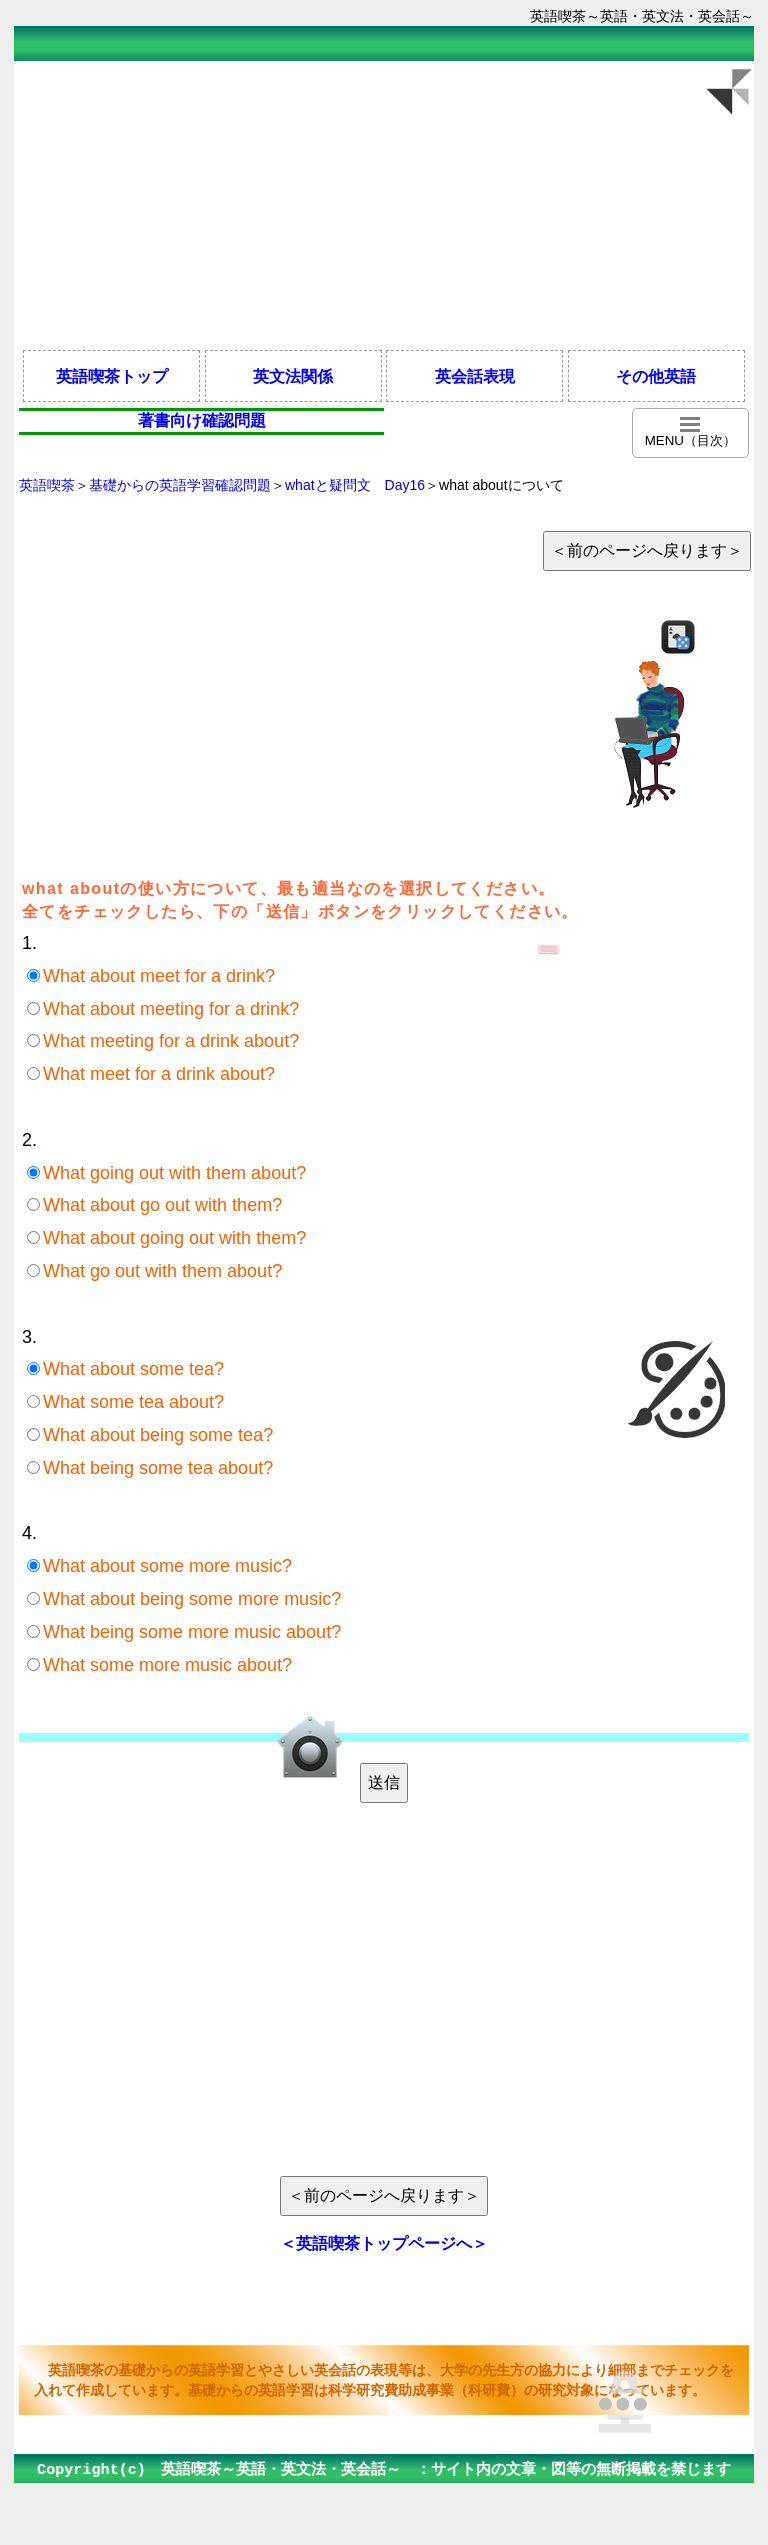 The image size is (768, 2545). Describe the element at coordinates (678, 637) in the screenshot. I see `launch tabletop simulator` at that location.